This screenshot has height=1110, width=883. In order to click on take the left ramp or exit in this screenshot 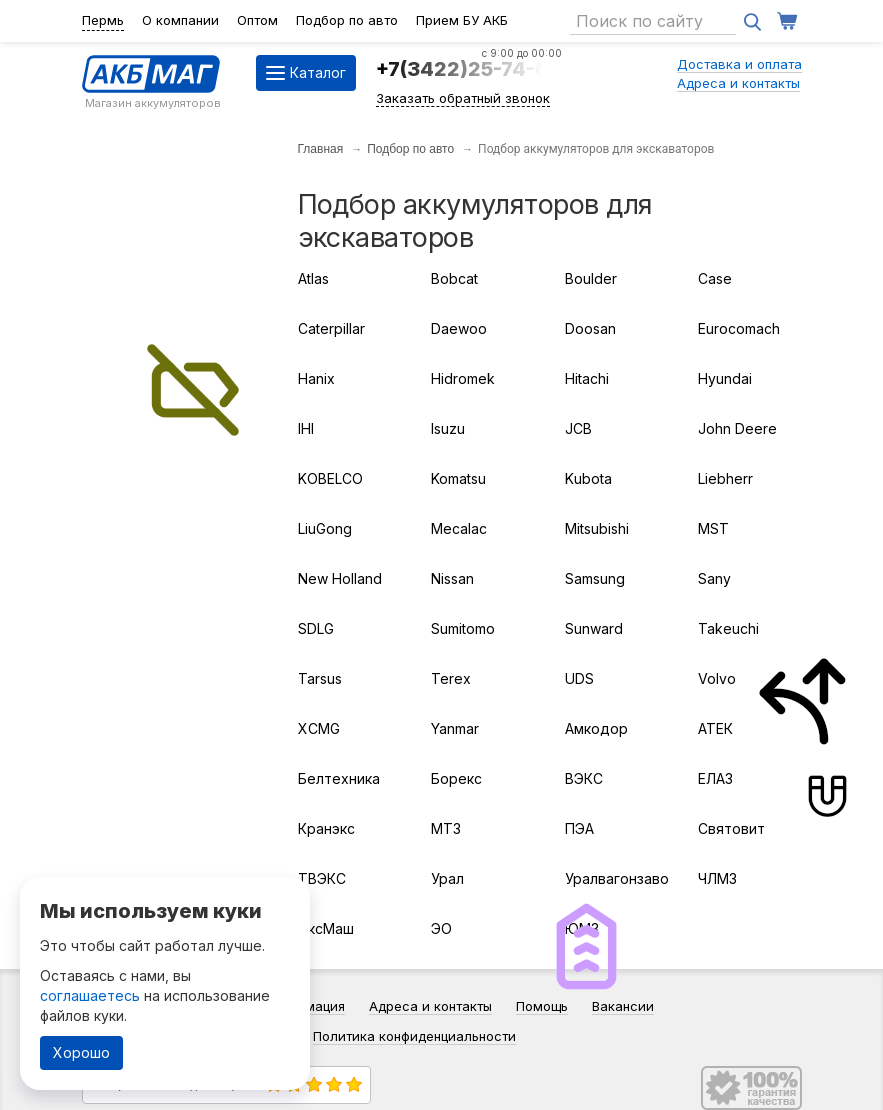, I will do `click(802, 701)`.